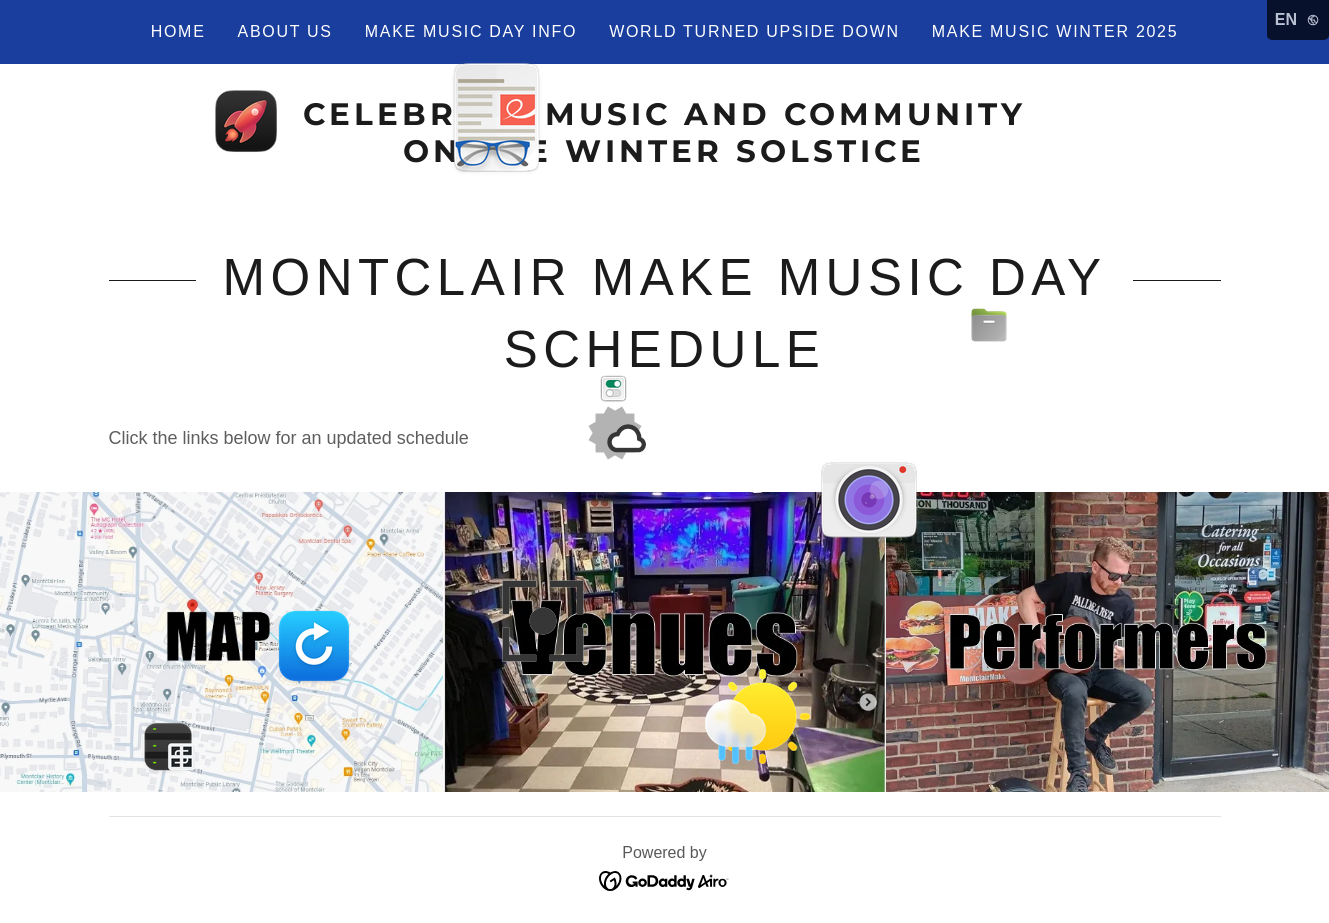  What do you see at coordinates (613, 388) in the screenshot?
I see `open unity tweak tool settings` at bounding box center [613, 388].